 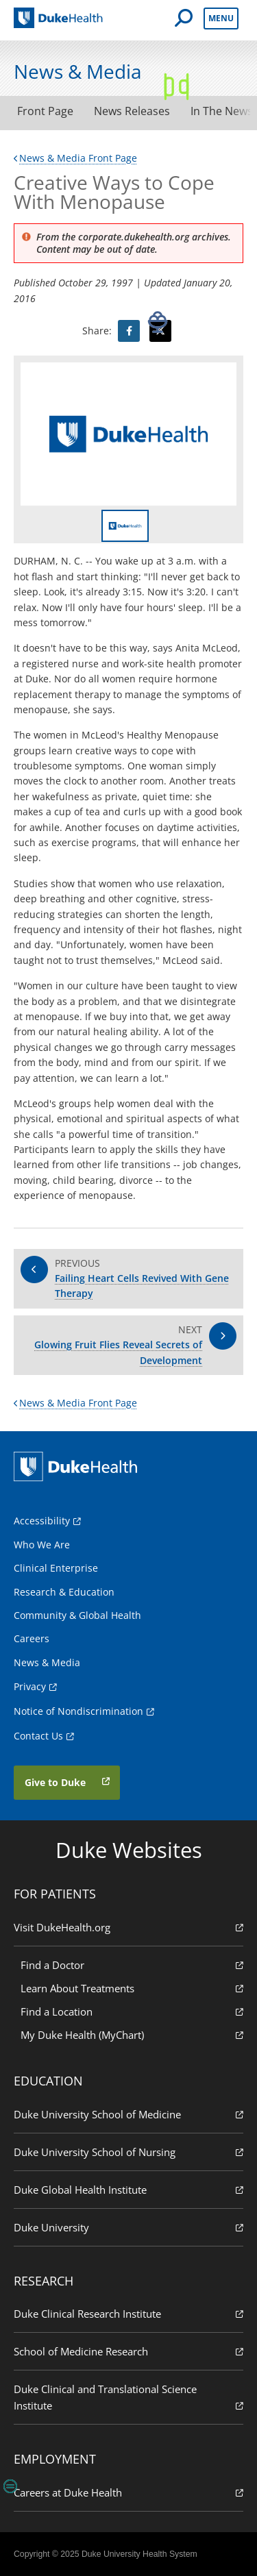 What do you see at coordinates (10, 2486) in the screenshot?
I see `indicates equality or balanced state` at bounding box center [10, 2486].